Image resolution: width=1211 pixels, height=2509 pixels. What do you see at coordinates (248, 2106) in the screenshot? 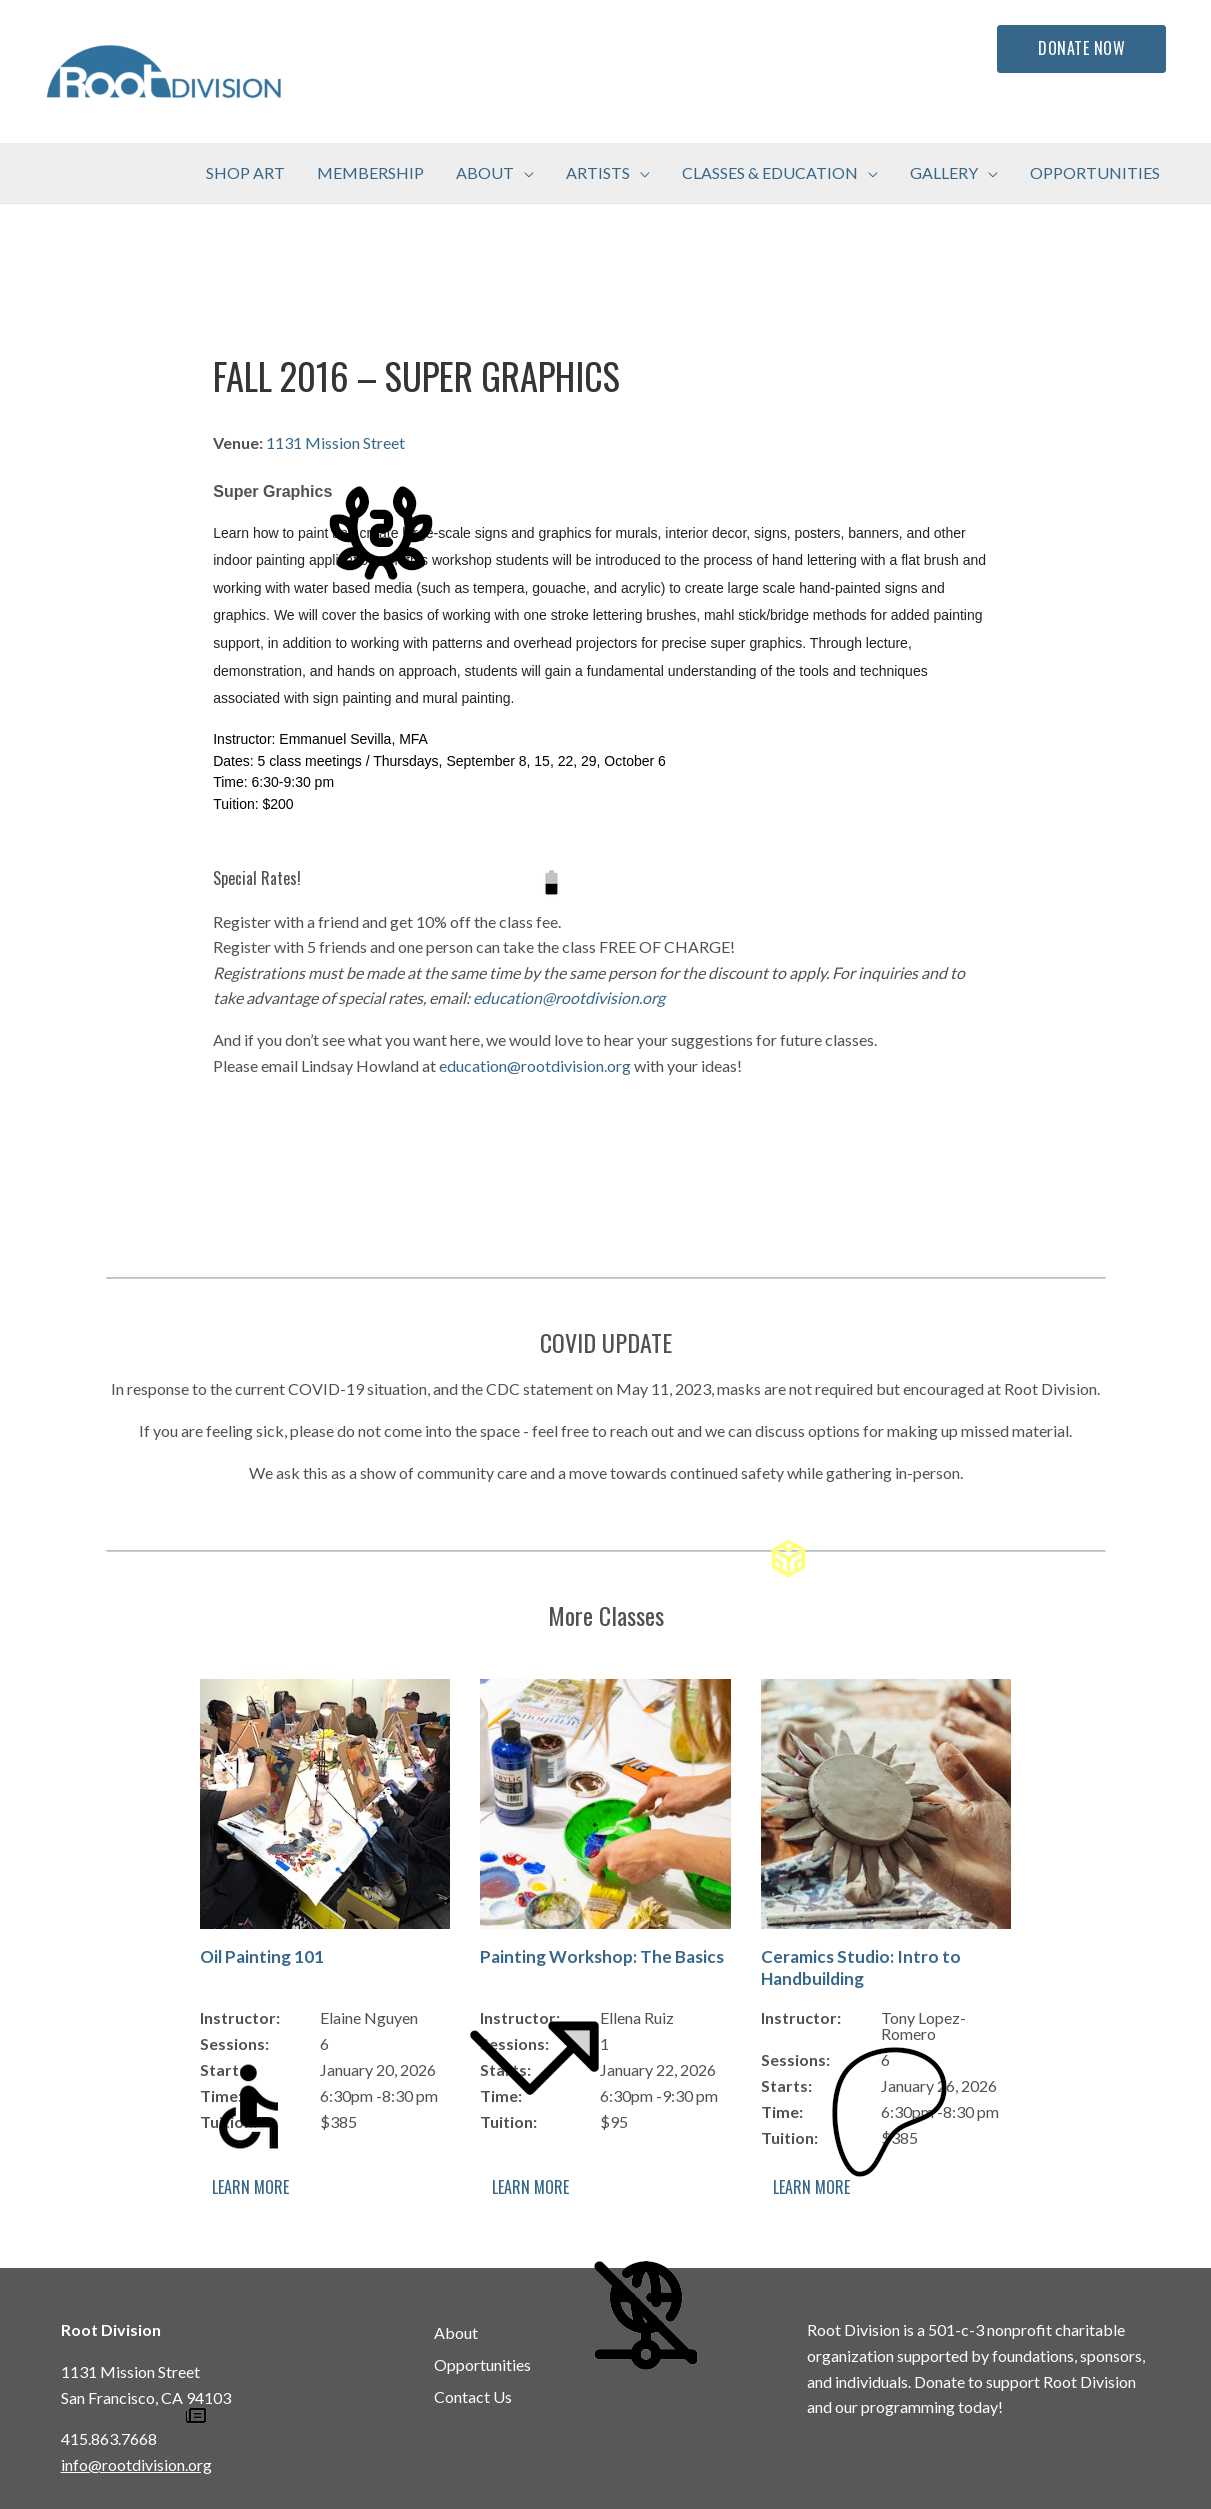
I see `indicates wheelchair accessibility` at bounding box center [248, 2106].